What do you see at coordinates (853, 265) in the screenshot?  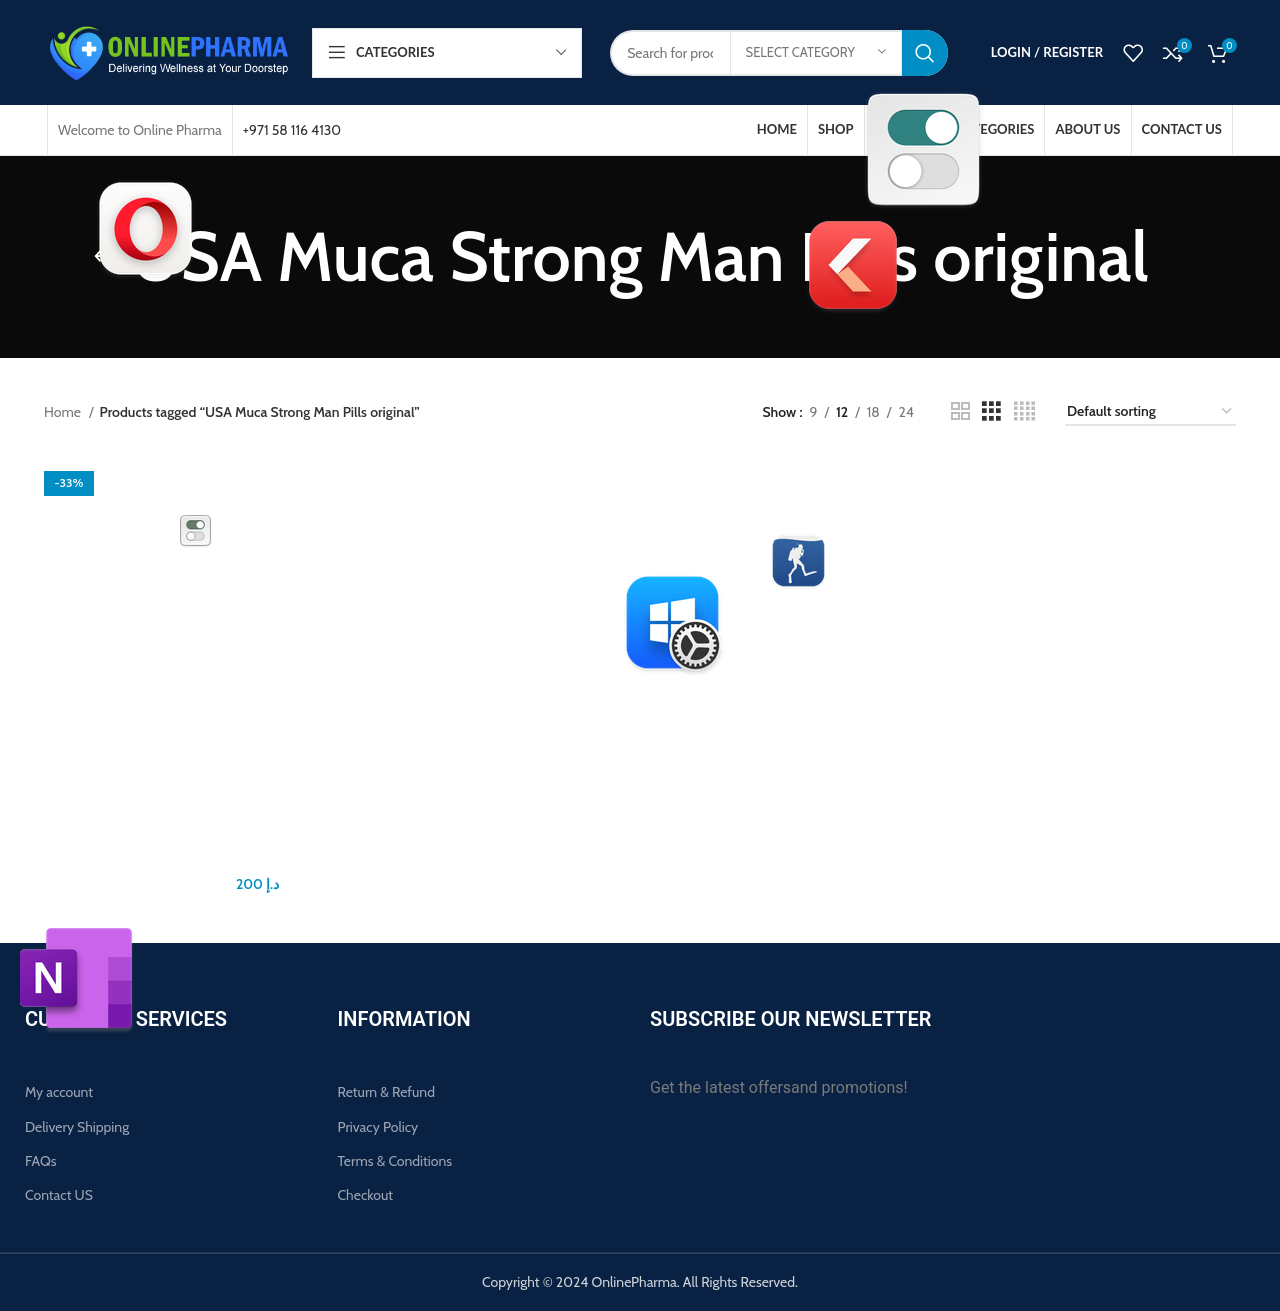 I see `open haguichi VPN network manager` at bounding box center [853, 265].